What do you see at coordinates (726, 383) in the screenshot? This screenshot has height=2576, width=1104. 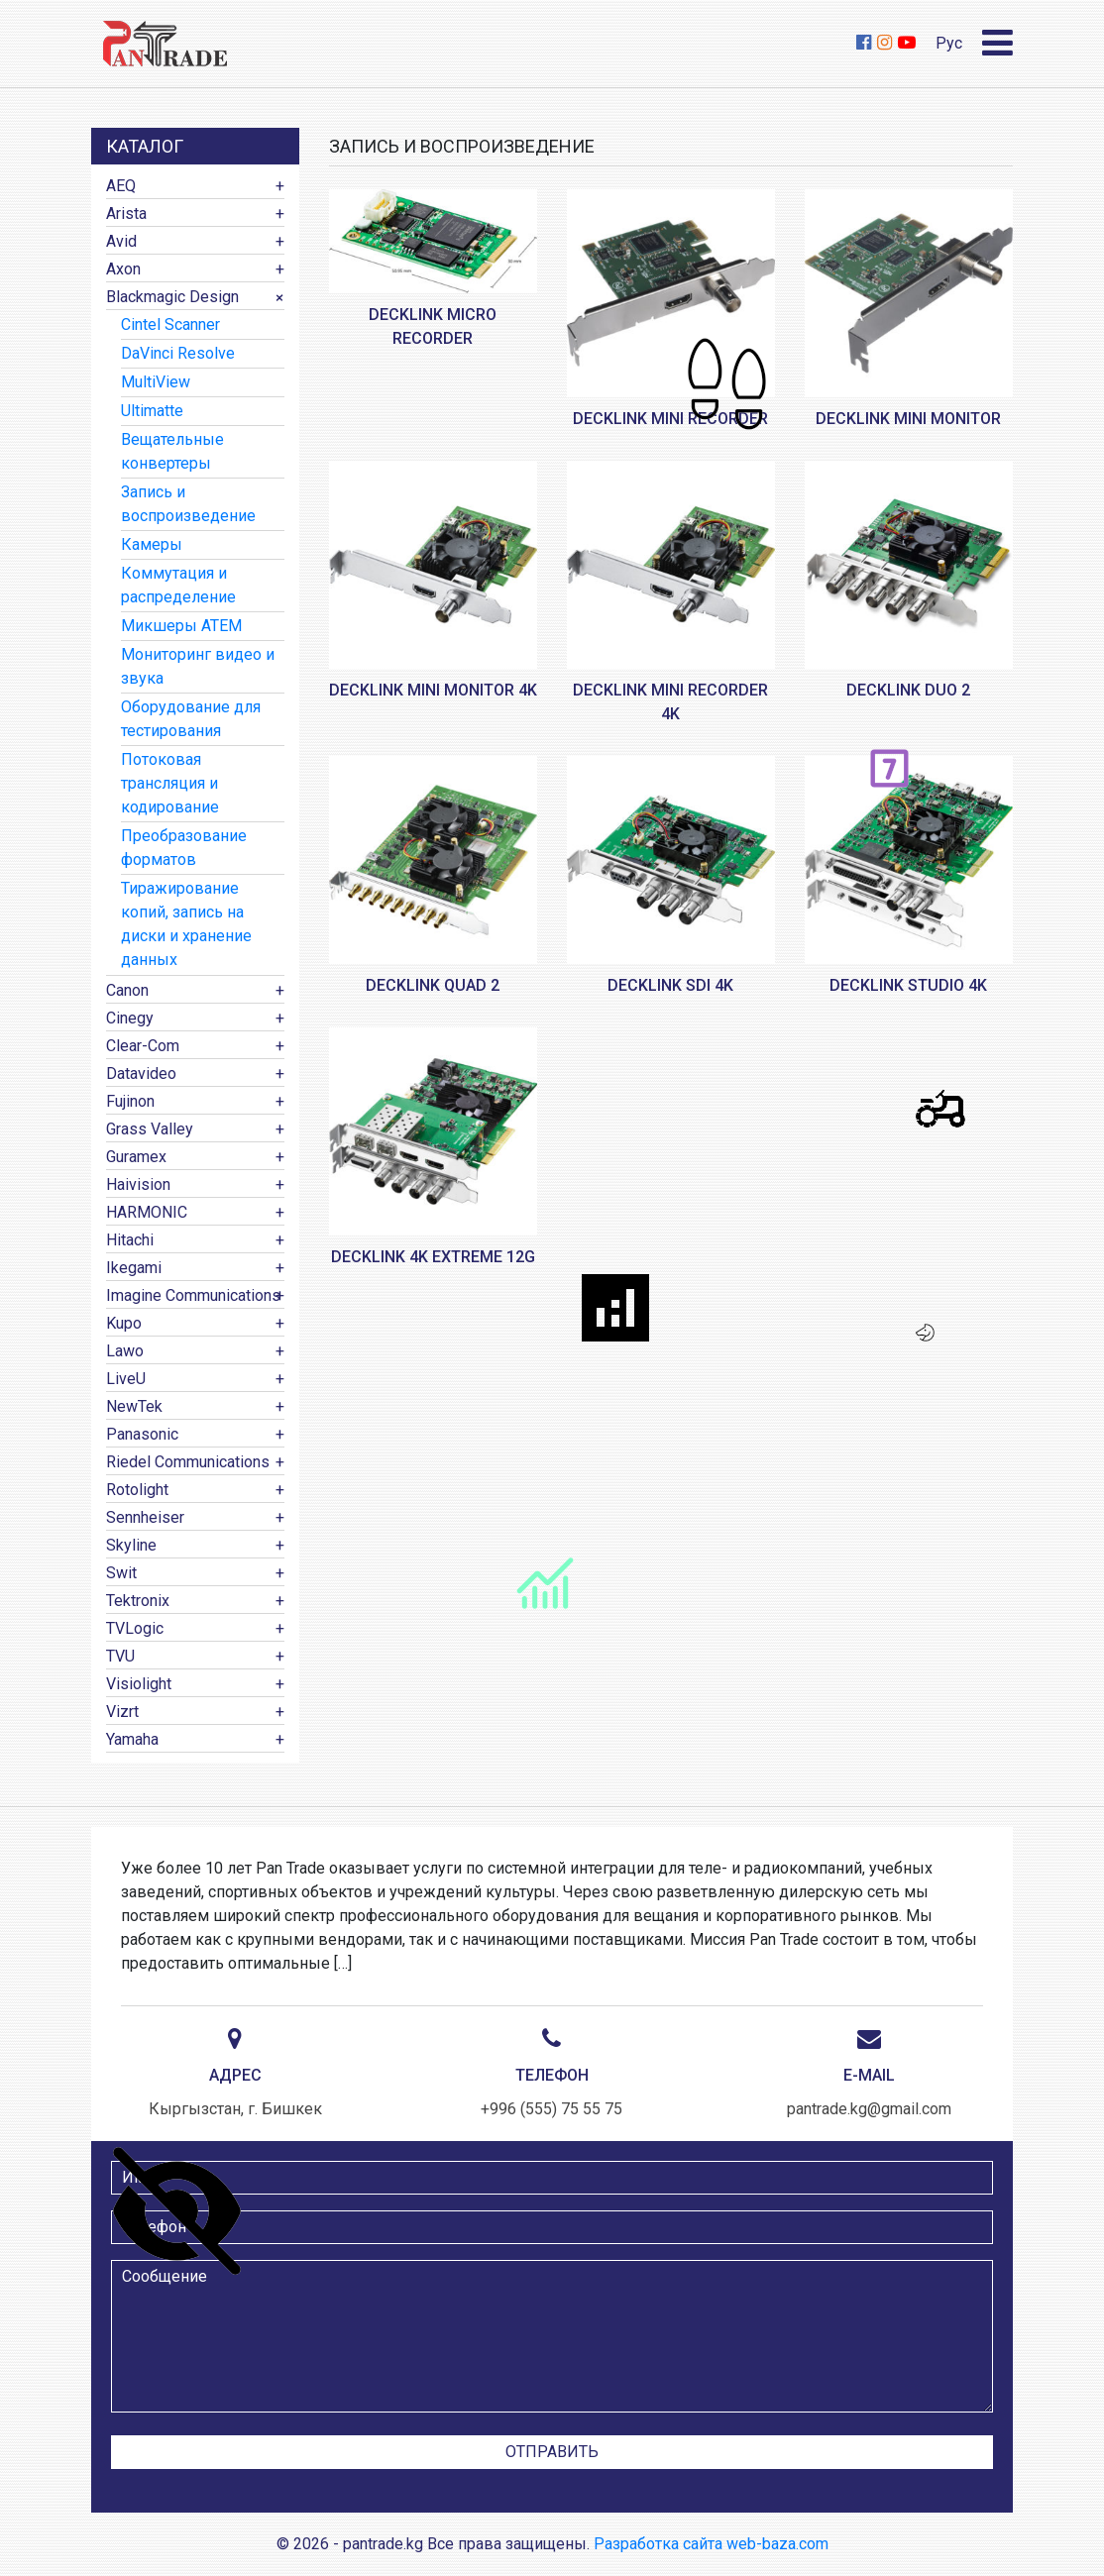 I see `view step count or walking activity` at bounding box center [726, 383].